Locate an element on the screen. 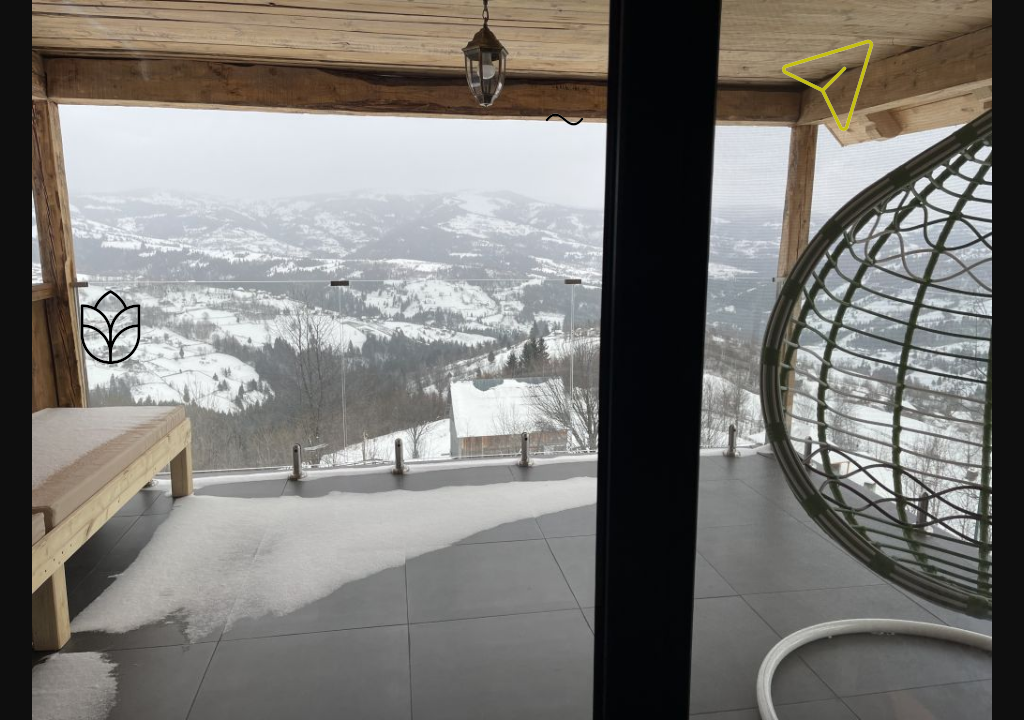 The image size is (1024, 720). send a message is located at coordinates (831, 82).